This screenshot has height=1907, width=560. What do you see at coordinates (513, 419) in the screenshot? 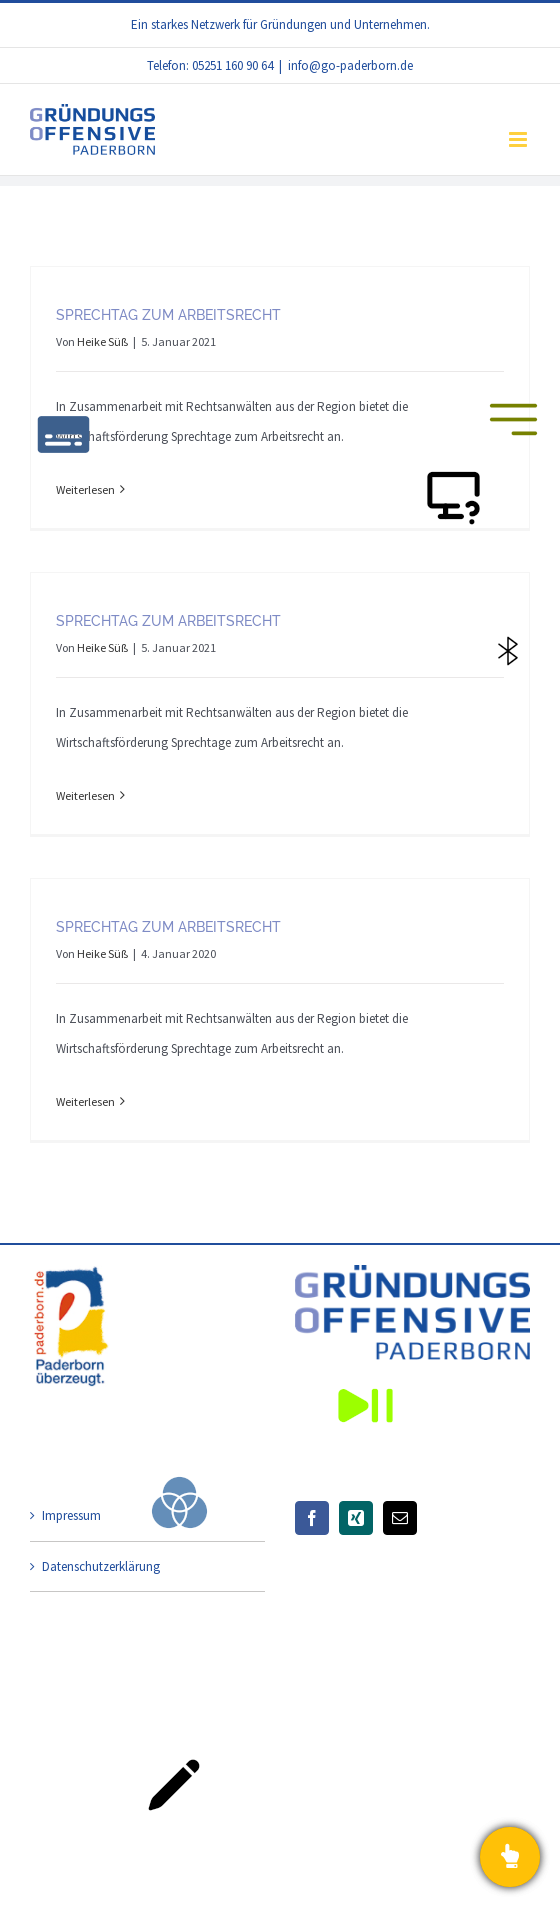
I see `open navigation menu` at bounding box center [513, 419].